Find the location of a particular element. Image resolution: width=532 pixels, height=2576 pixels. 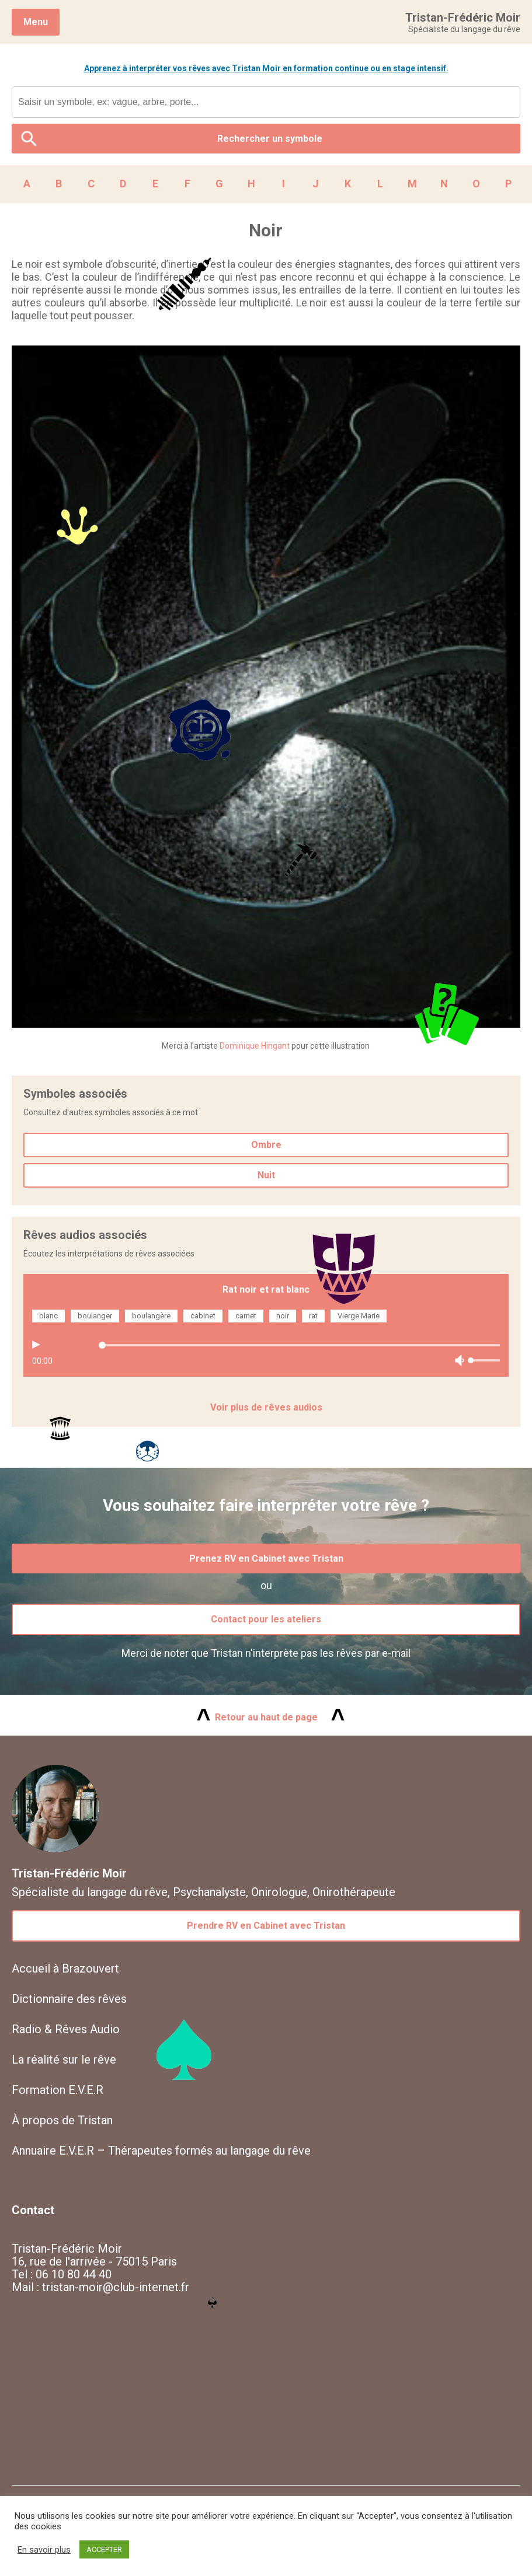

spades suit symbol in a card game is located at coordinates (184, 2050).